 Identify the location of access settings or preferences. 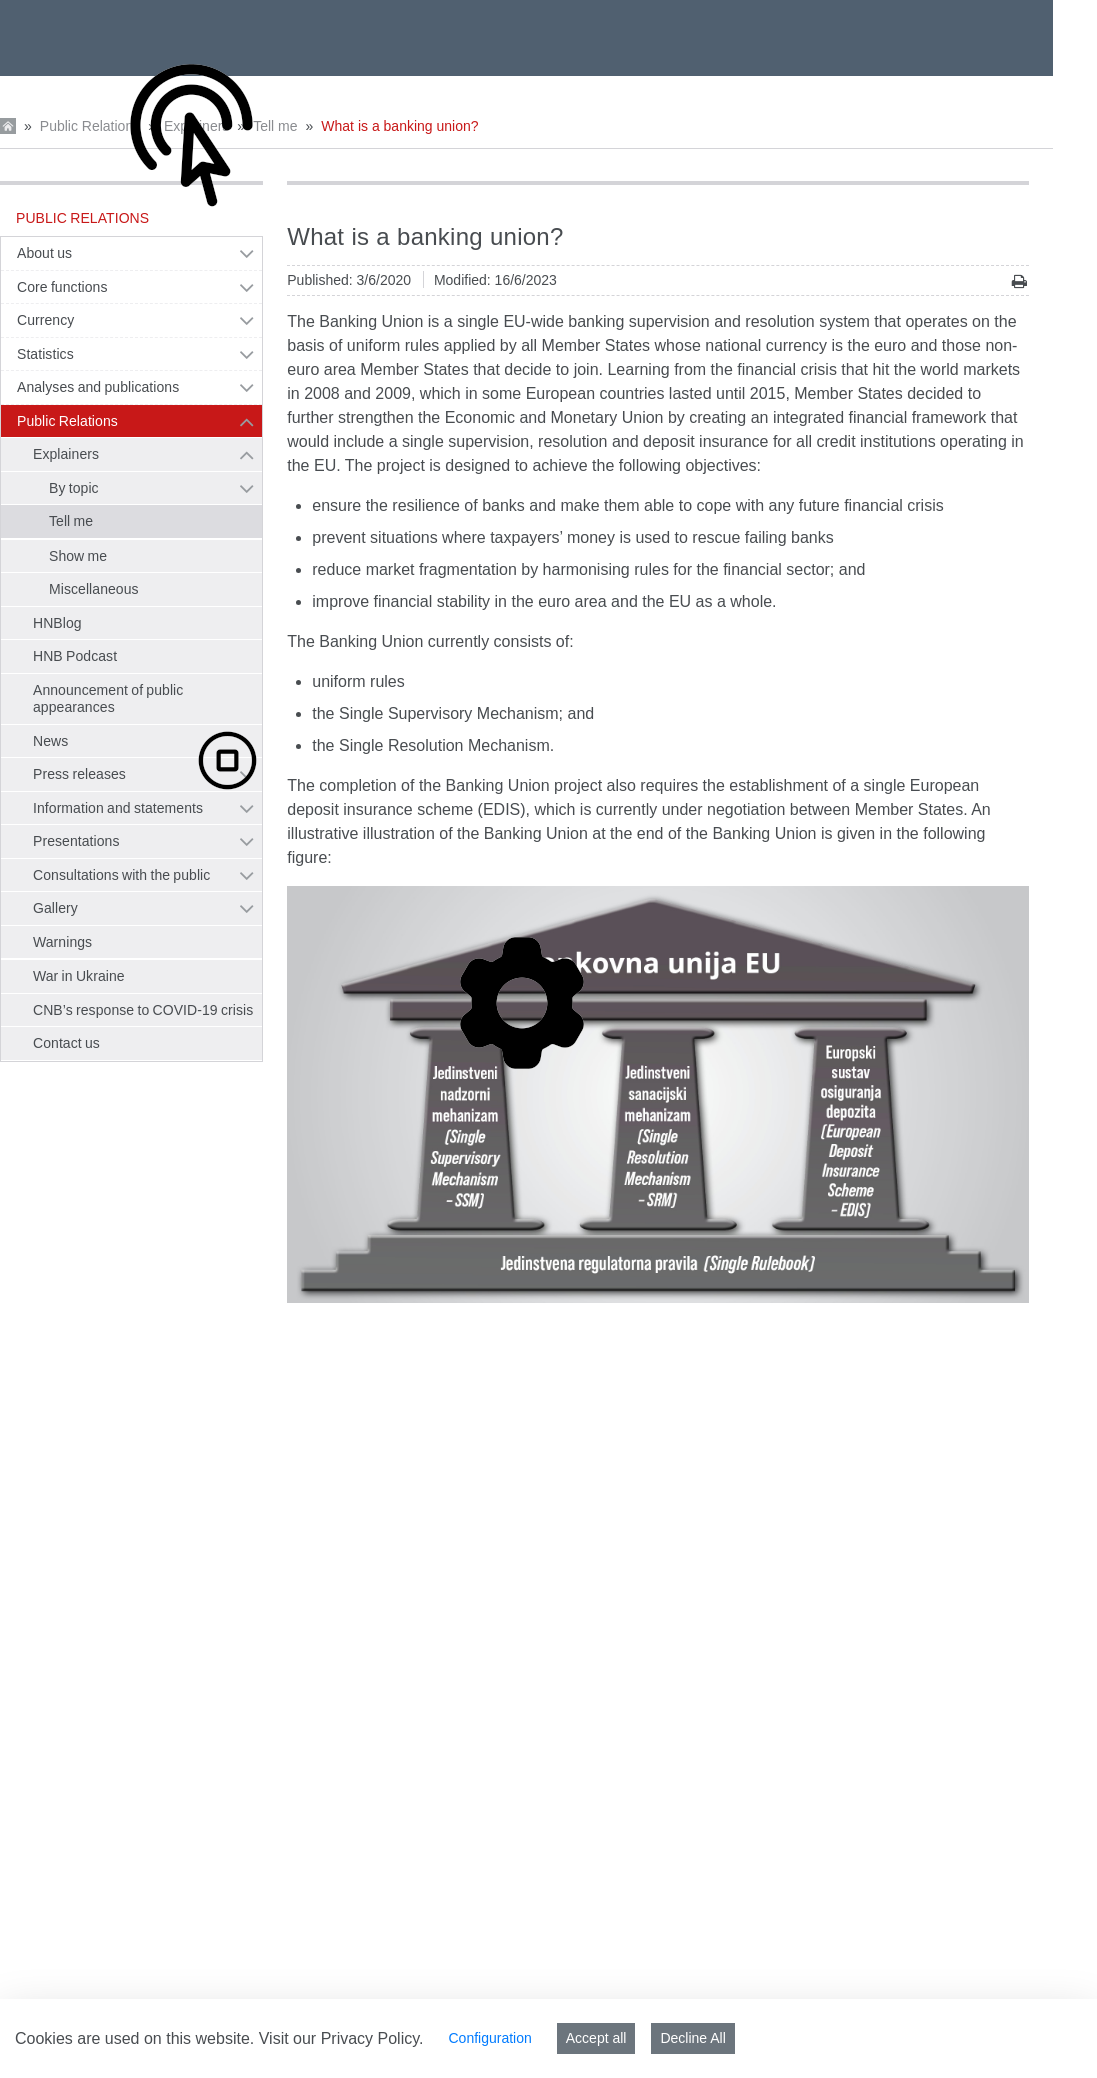
(522, 1003).